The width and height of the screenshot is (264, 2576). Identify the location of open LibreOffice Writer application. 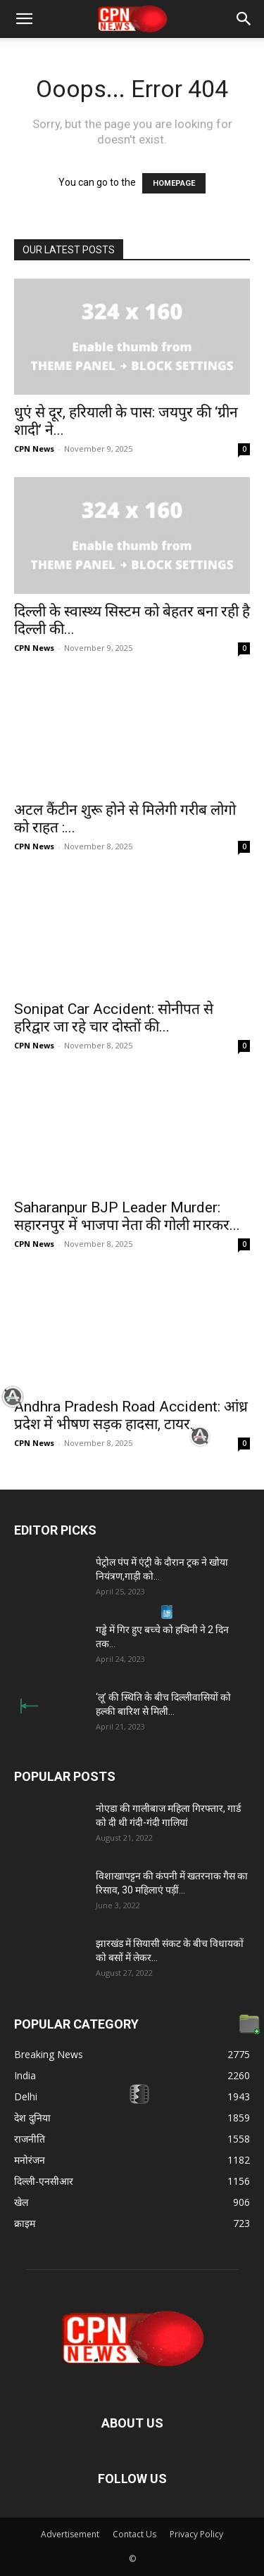
(167, 1612).